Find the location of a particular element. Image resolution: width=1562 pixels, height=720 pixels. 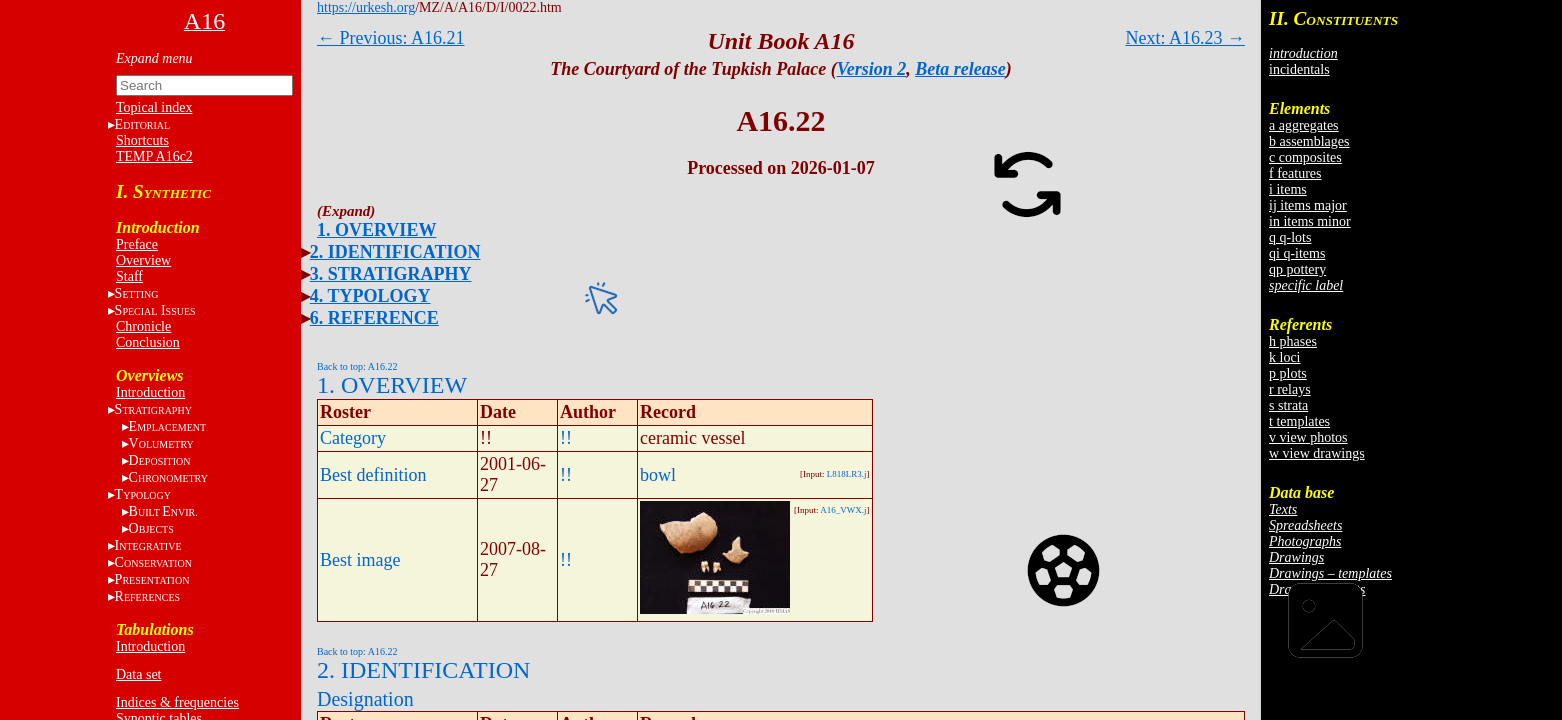

click or tap to interact is located at coordinates (603, 300).